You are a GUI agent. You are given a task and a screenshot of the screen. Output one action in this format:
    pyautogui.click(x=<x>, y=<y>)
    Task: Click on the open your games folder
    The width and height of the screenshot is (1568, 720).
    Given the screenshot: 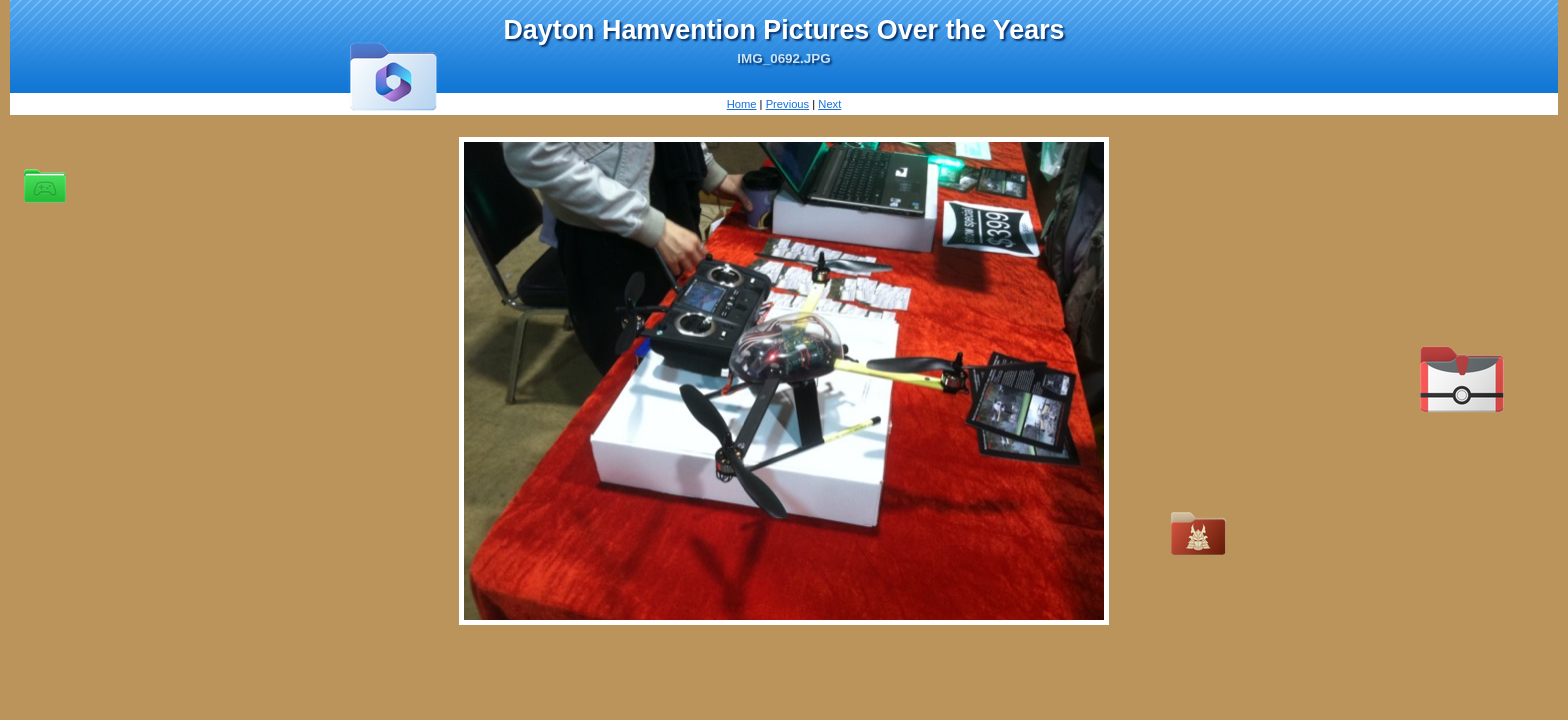 What is the action you would take?
    pyautogui.click(x=45, y=186)
    